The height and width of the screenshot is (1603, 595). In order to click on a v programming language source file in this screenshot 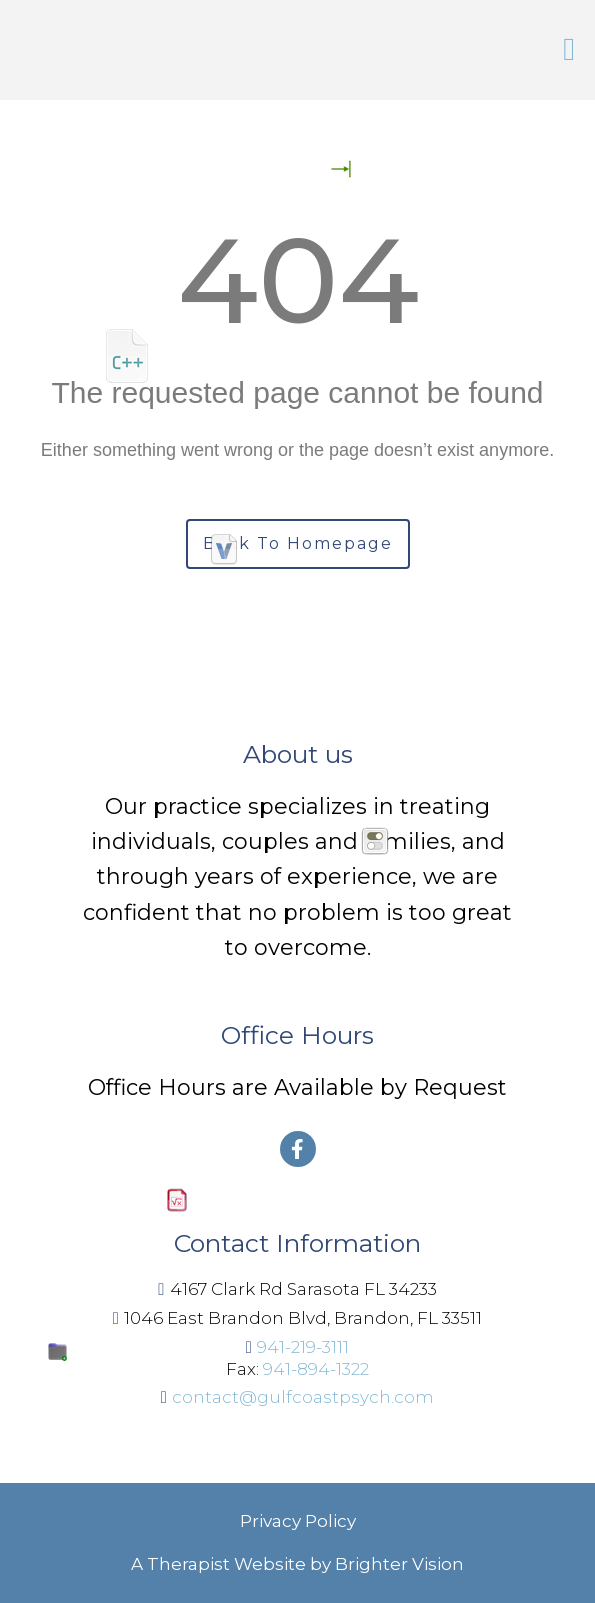, I will do `click(224, 549)`.